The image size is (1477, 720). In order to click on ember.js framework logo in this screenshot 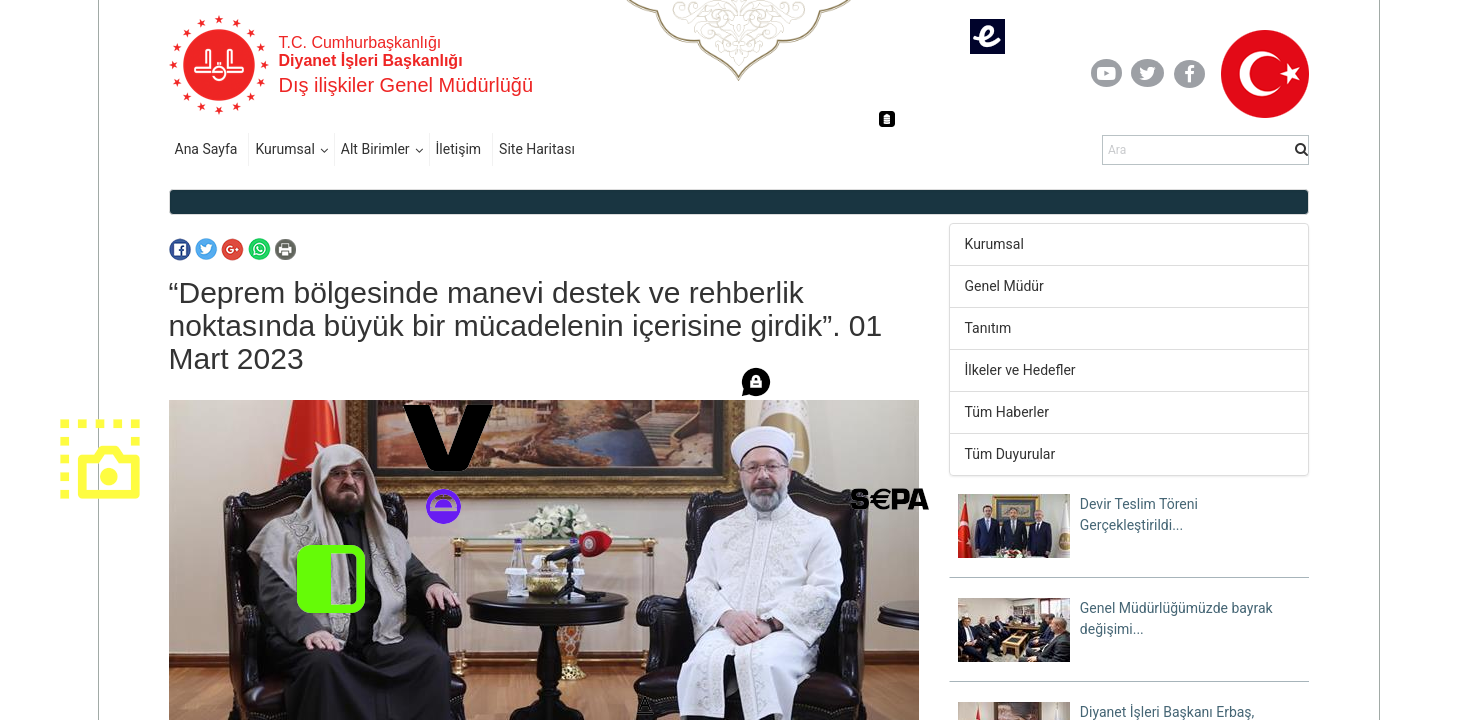, I will do `click(987, 36)`.